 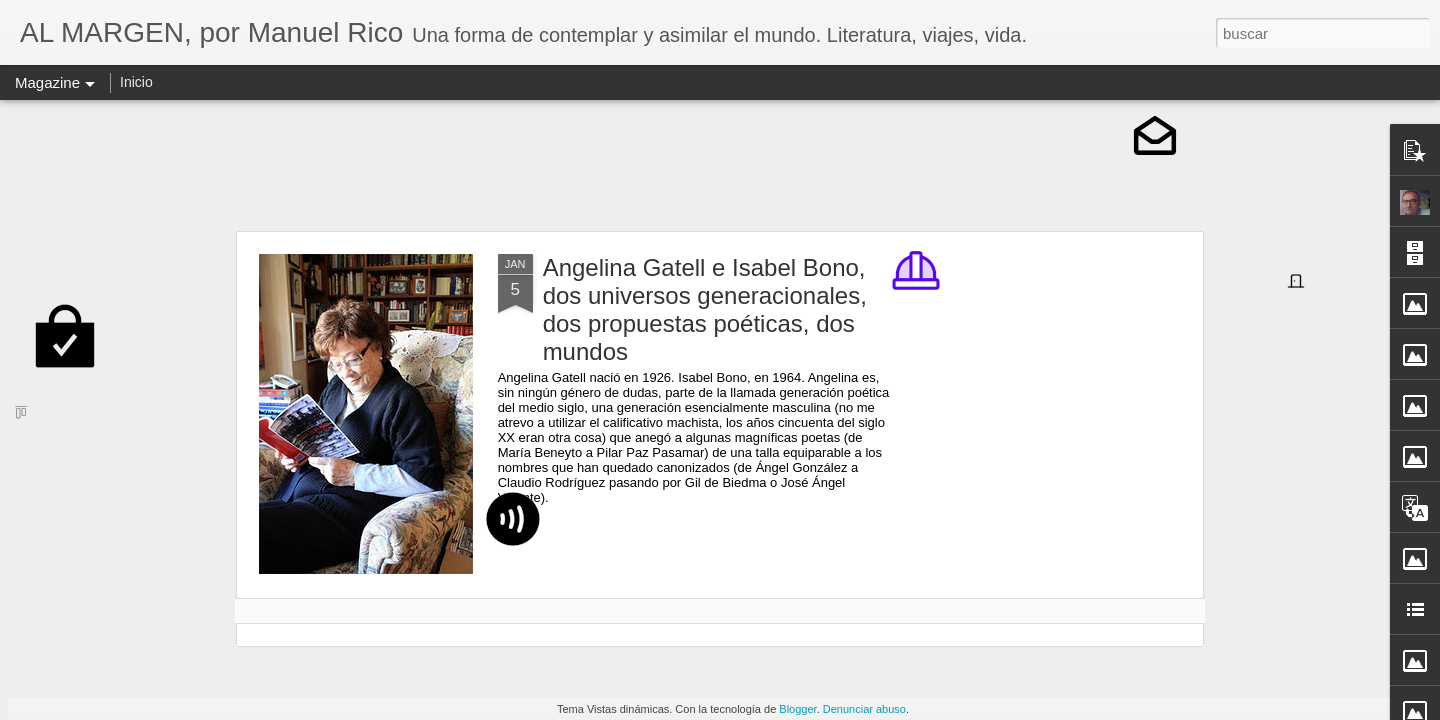 I want to click on access construction or worksite tools, so click(x=916, y=273).